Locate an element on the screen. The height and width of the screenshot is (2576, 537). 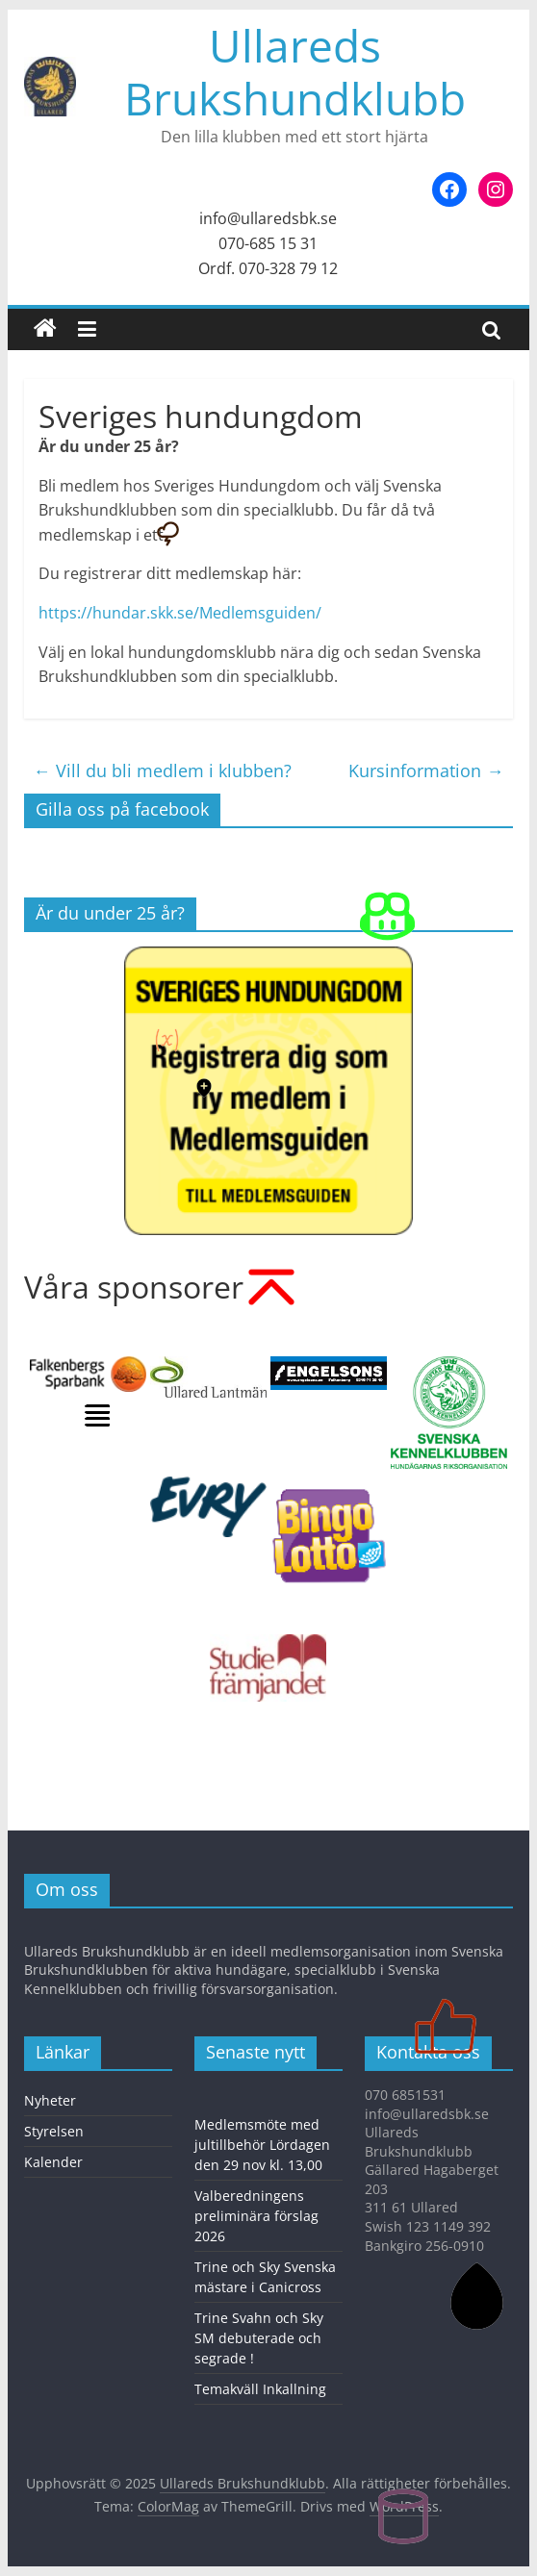
like or approve content is located at coordinates (446, 2030).